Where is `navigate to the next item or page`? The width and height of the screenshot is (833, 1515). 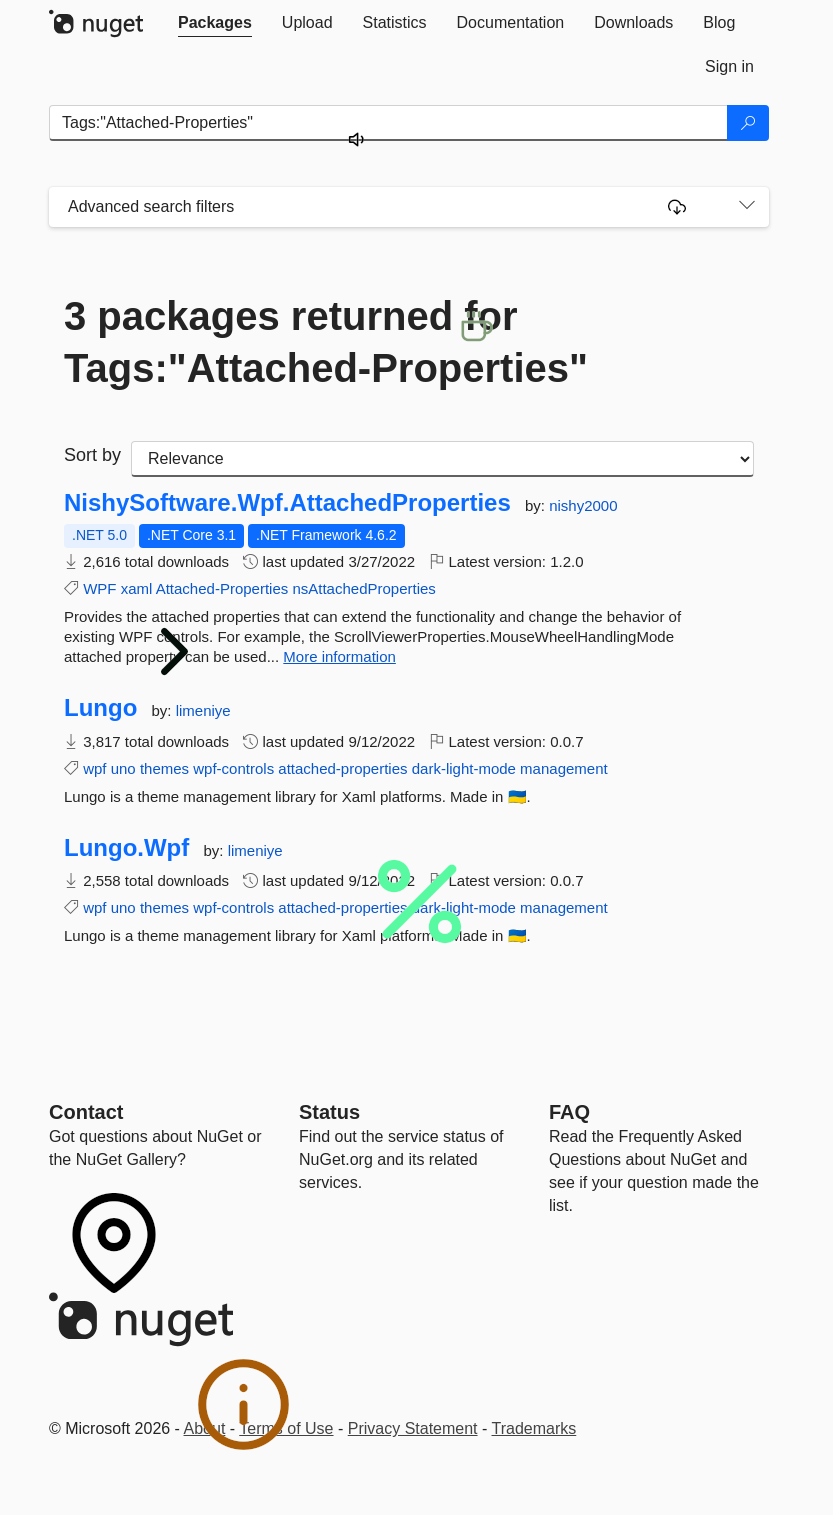
navigate to the next item or page is located at coordinates (174, 651).